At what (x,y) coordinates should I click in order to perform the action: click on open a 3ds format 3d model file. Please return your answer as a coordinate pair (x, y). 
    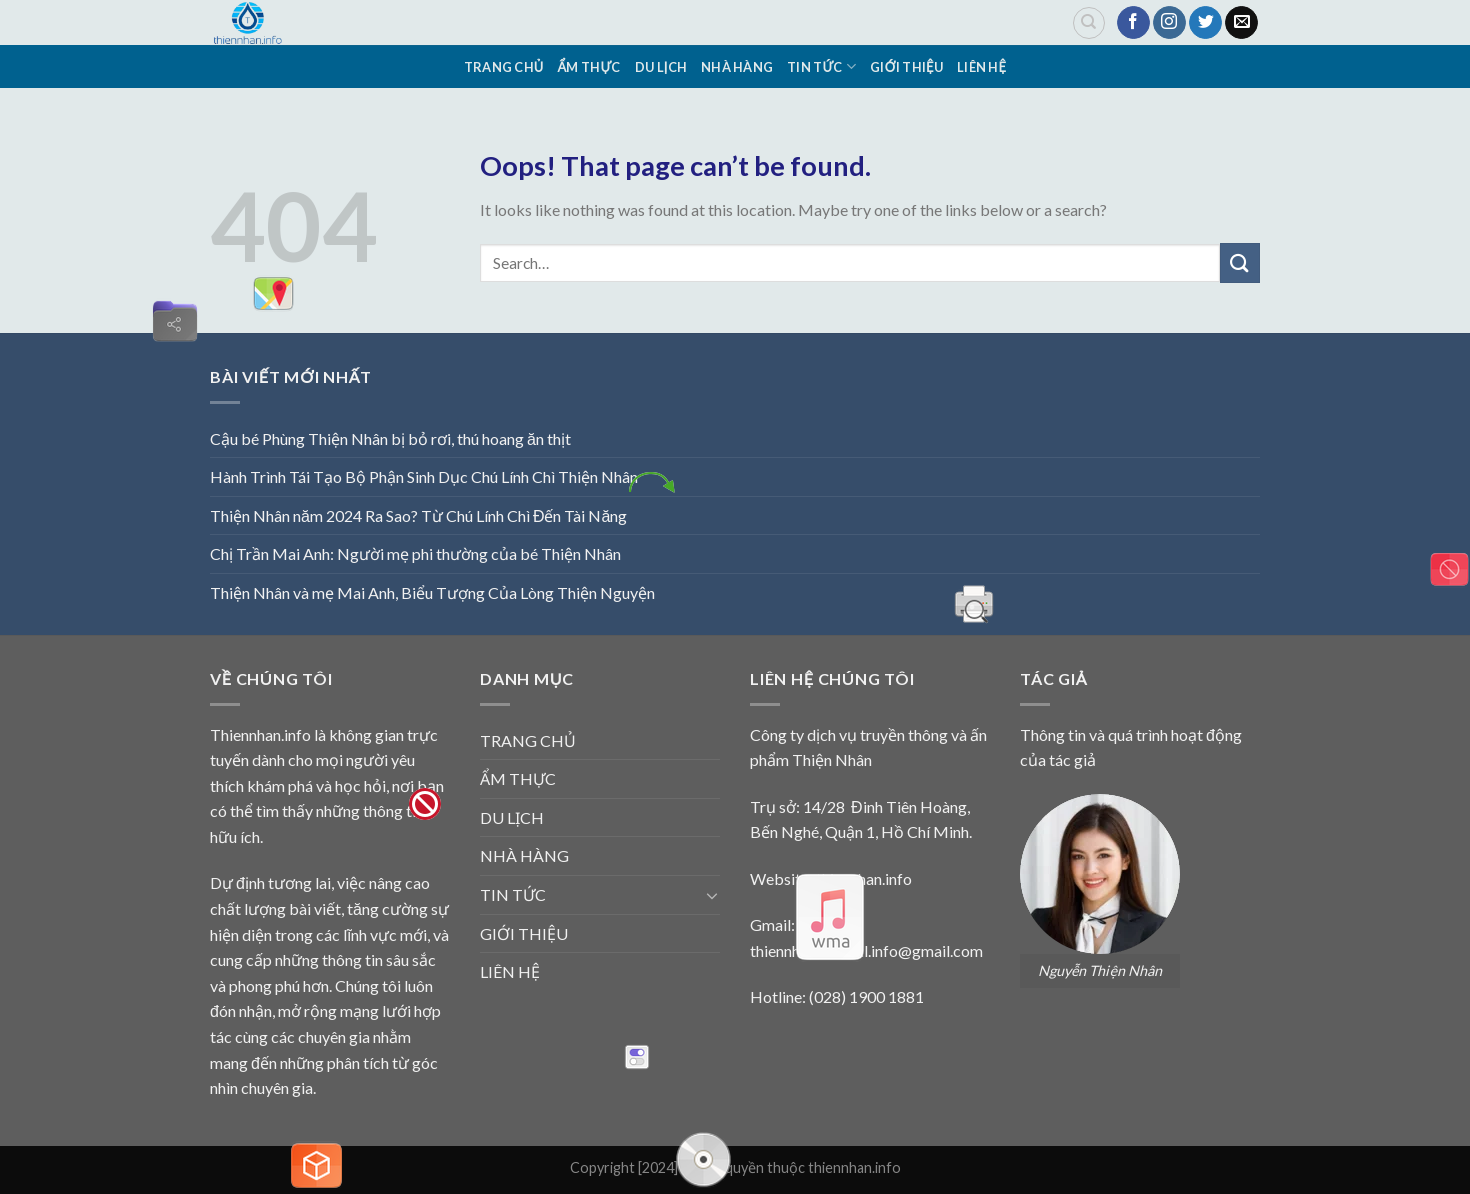
    Looking at the image, I should click on (316, 1164).